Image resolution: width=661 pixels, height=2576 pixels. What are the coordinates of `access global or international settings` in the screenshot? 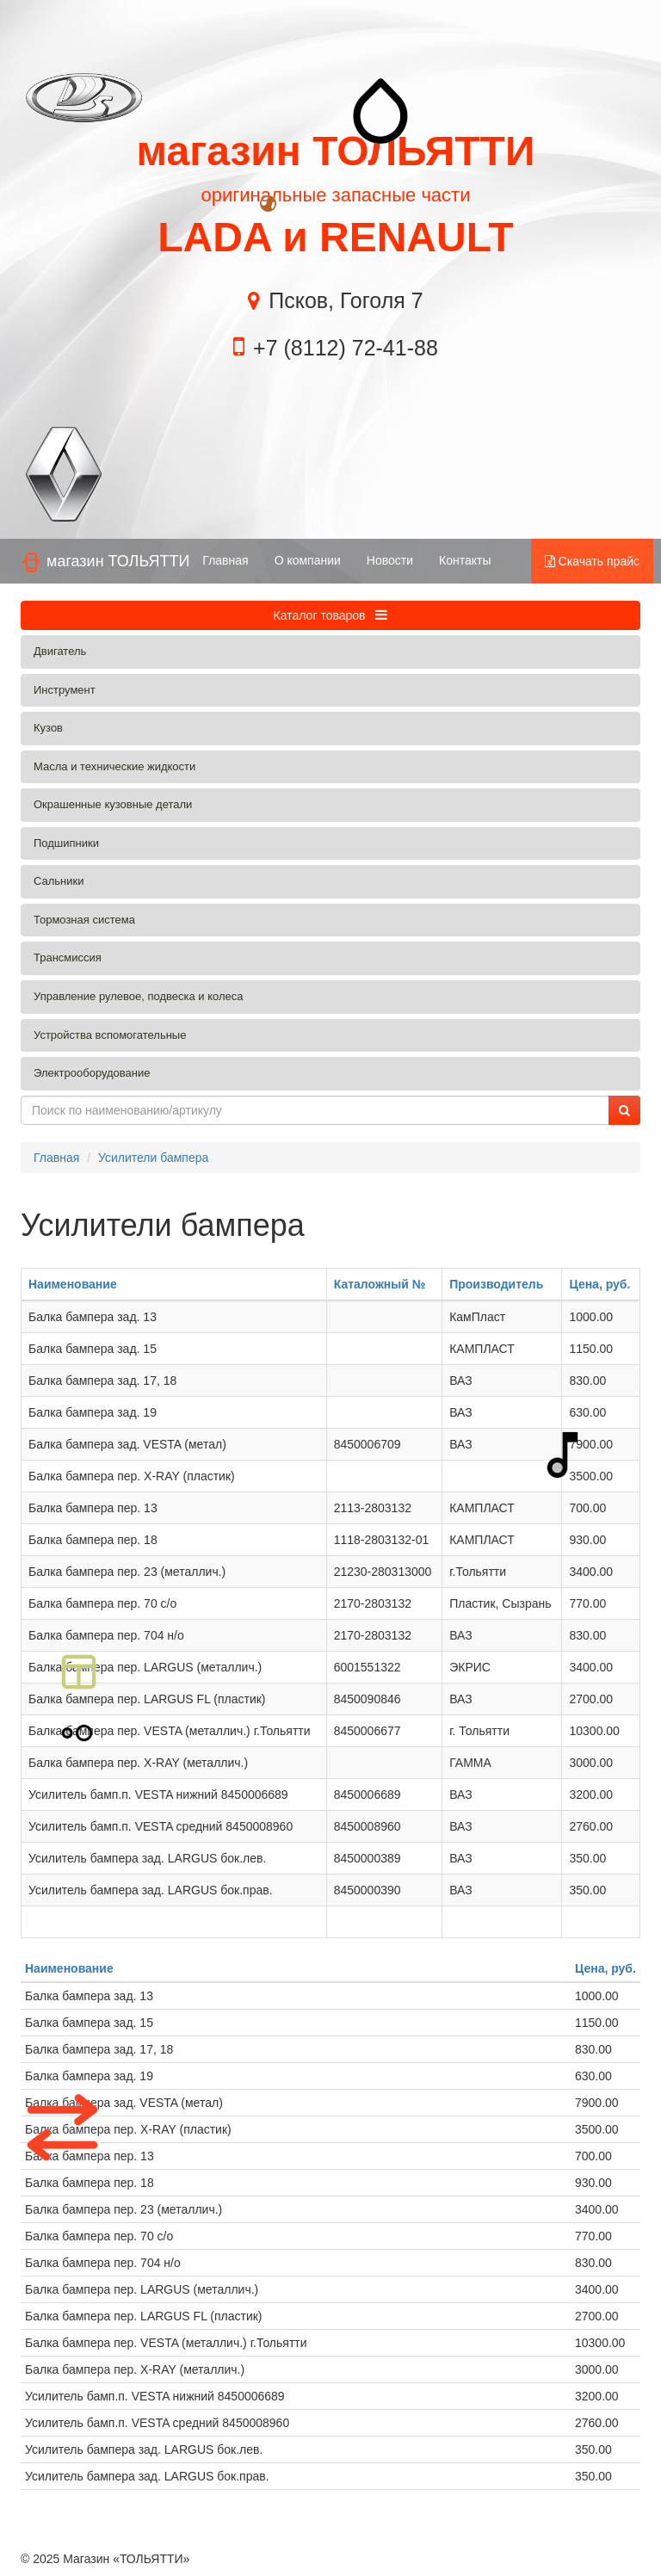 It's located at (268, 203).